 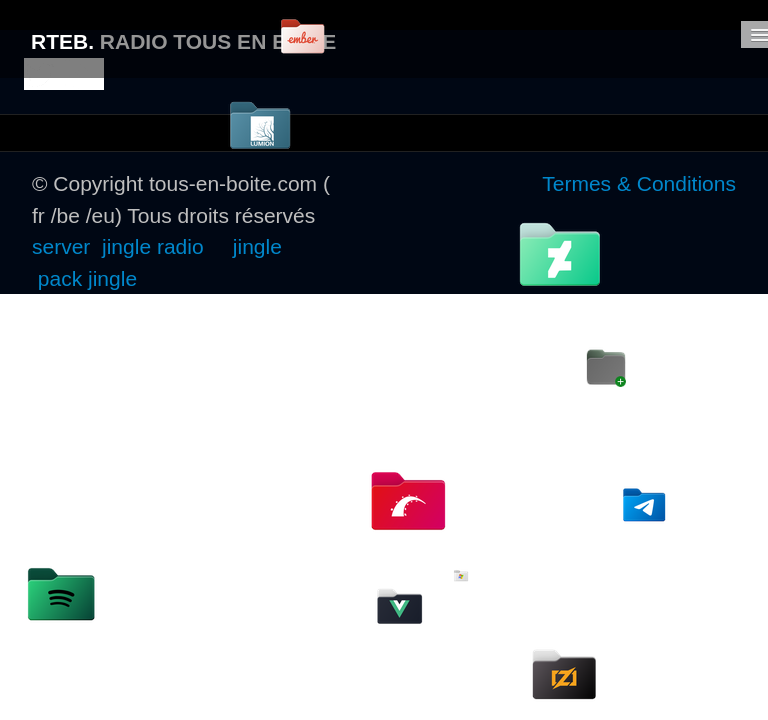 What do you see at coordinates (559, 256) in the screenshot?
I see `open your DeviantArt downloads folder` at bounding box center [559, 256].